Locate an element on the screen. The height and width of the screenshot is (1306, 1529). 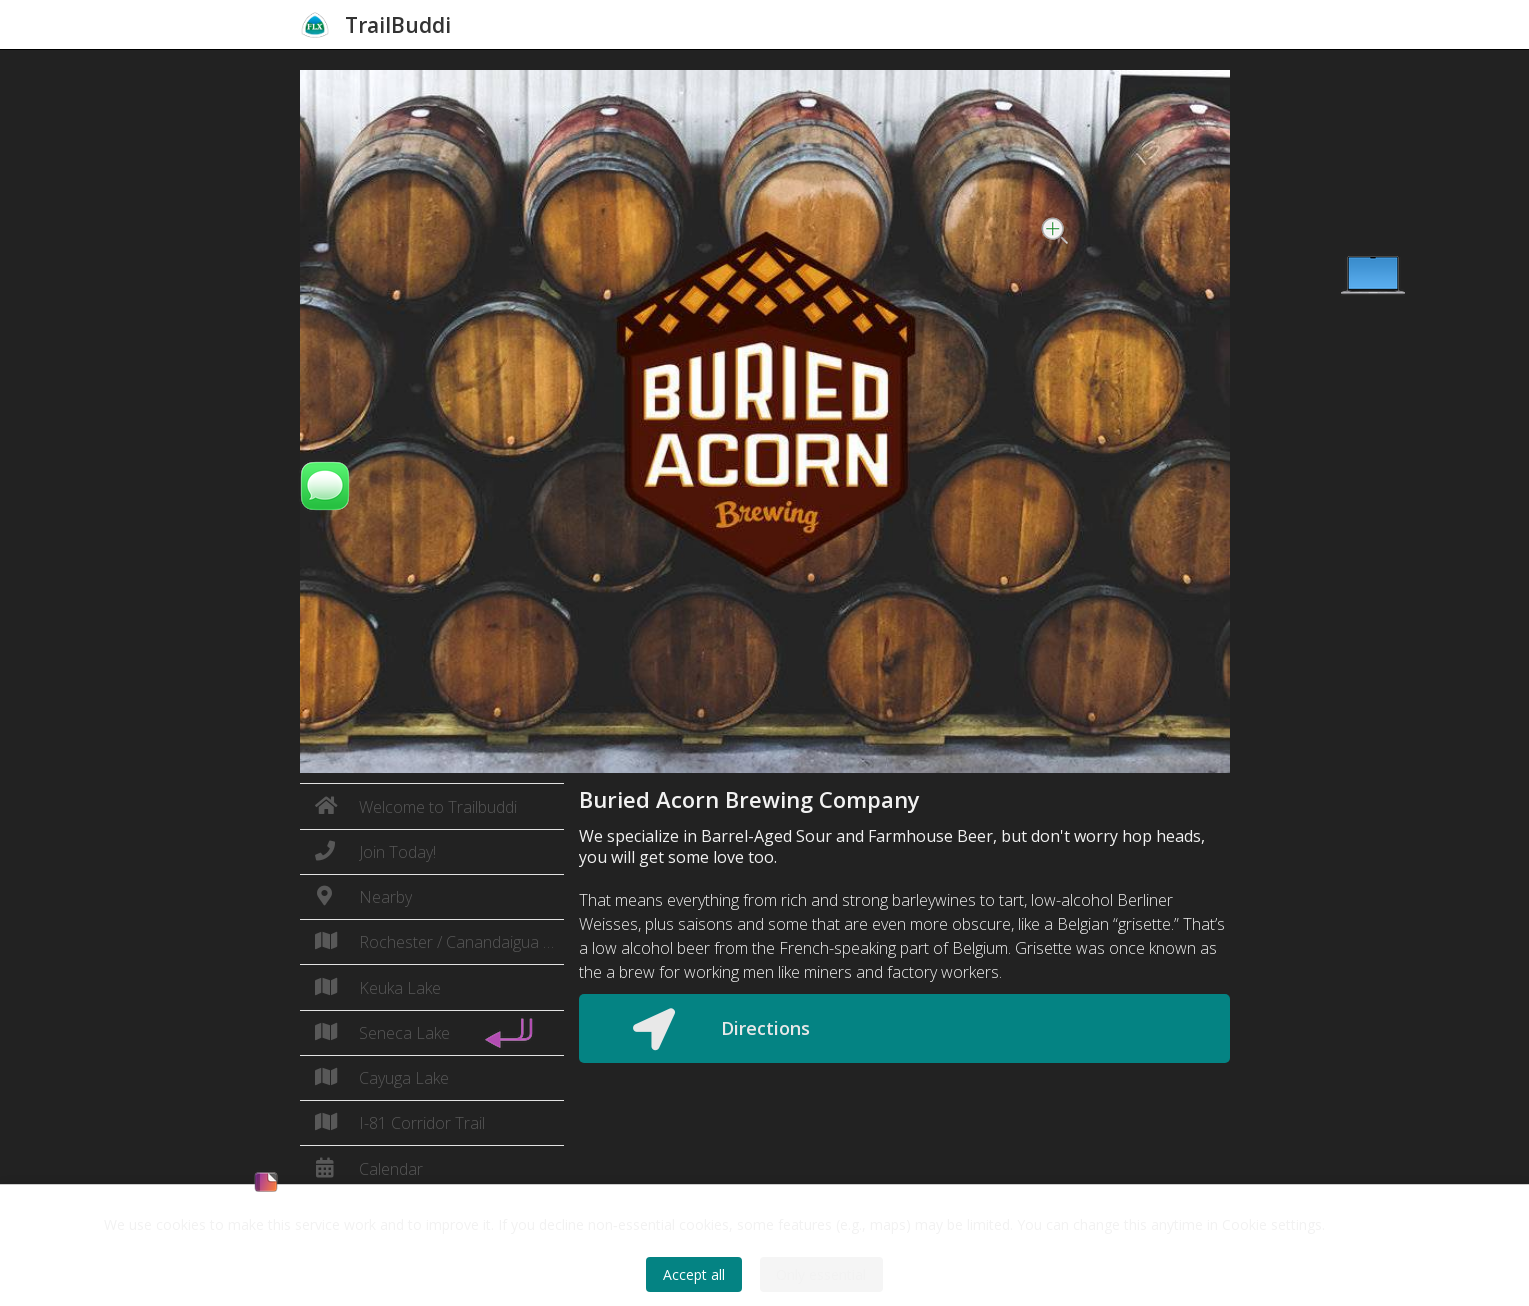
open the messages app is located at coordinates (325, 486).